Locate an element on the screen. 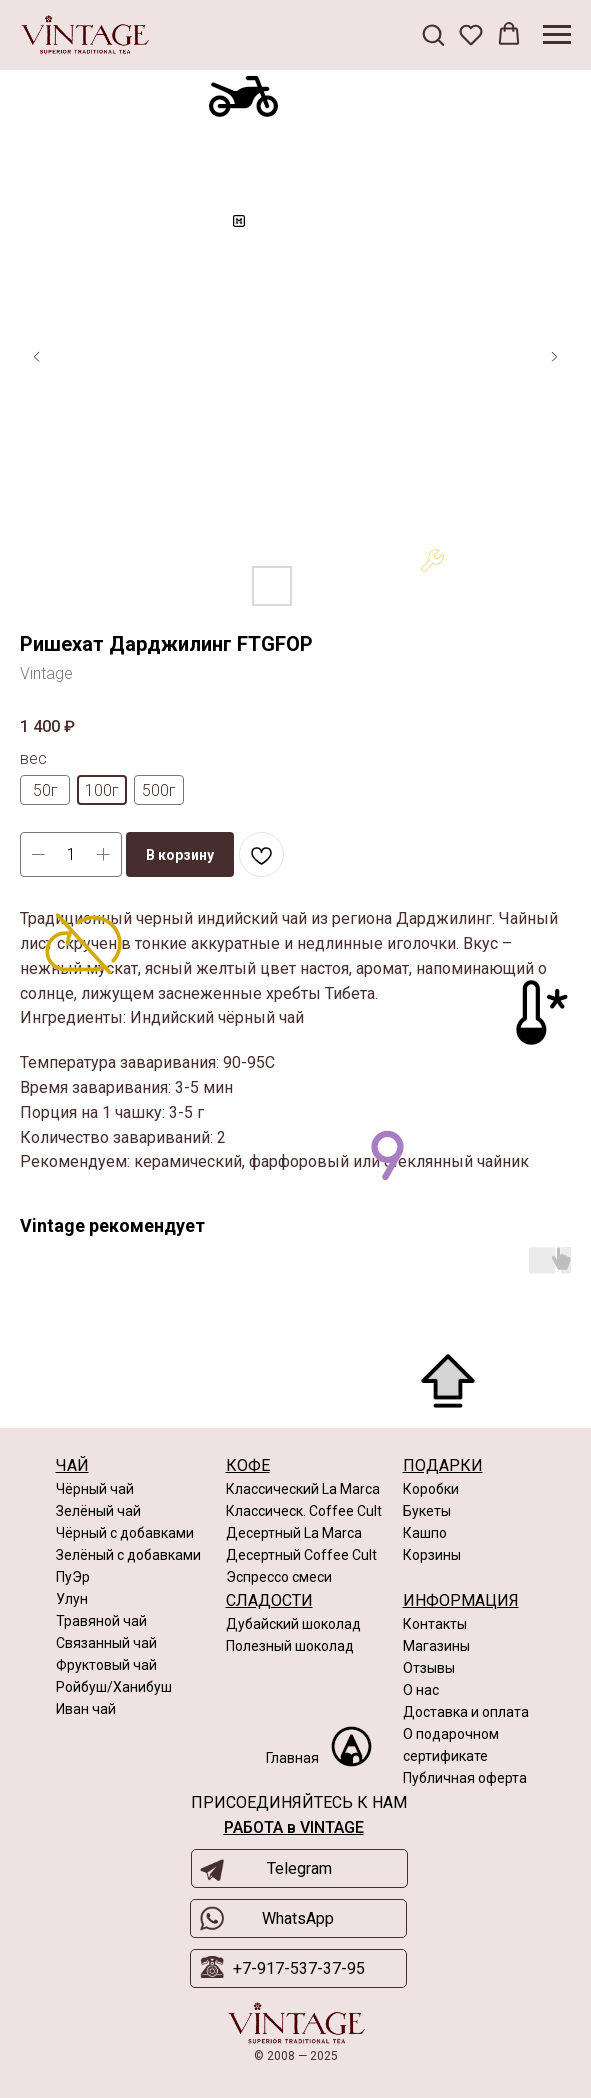 This screenshot has height=2098, width=591. access settings or configuration options is located at coordinates (432, 560).